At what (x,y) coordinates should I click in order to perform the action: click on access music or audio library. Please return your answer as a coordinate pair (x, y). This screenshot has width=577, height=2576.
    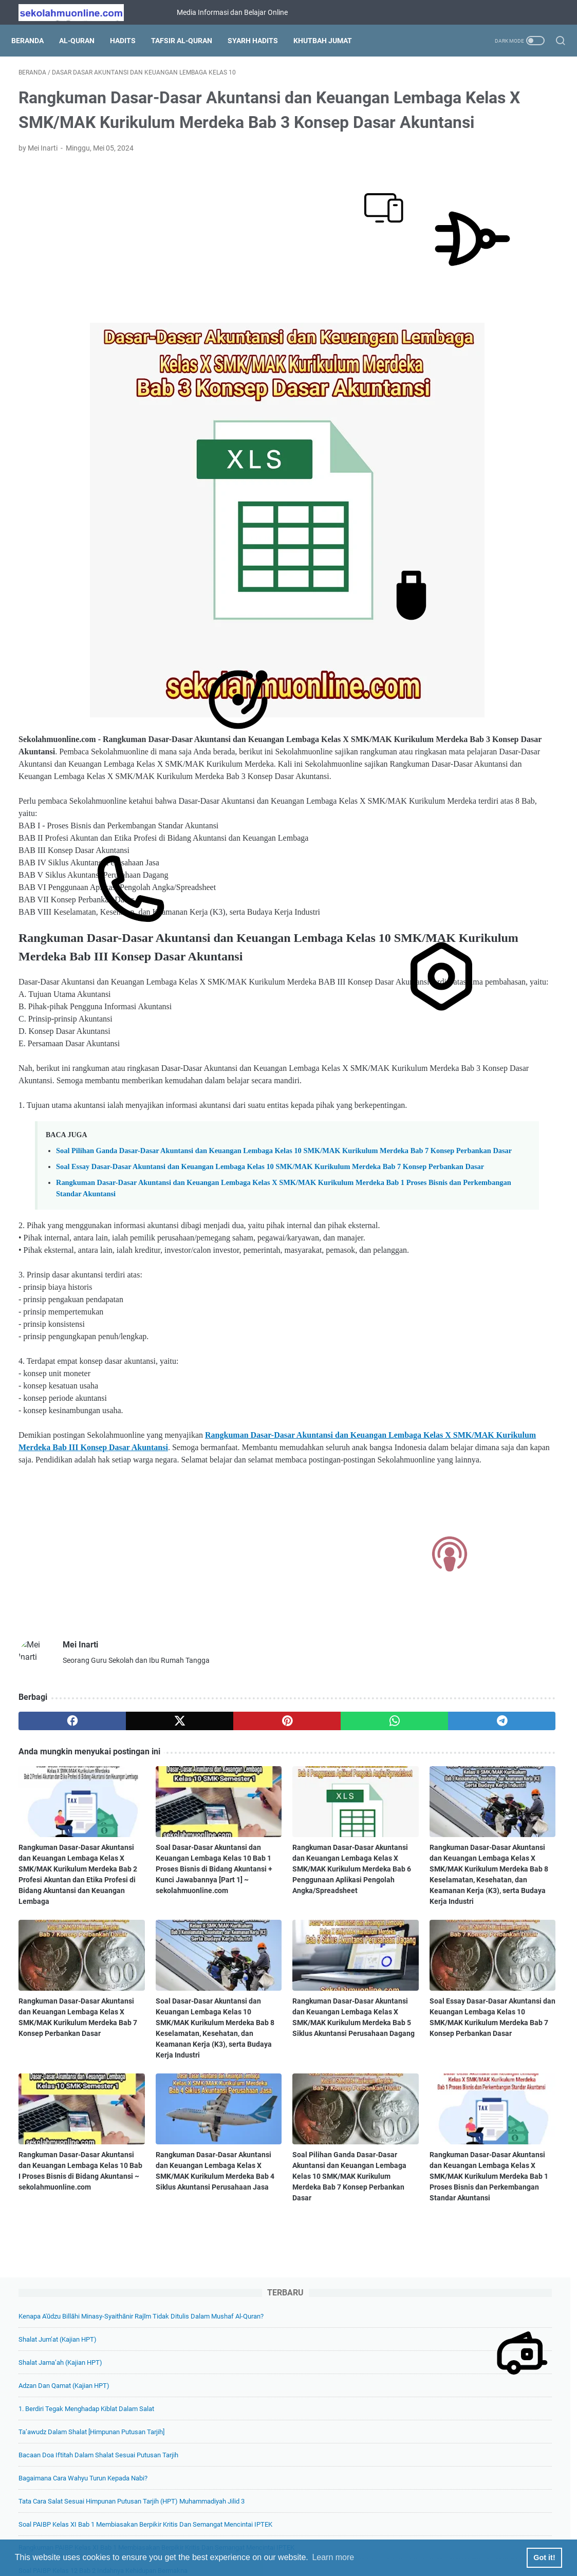
    Looking at the image, I should click on (238, 699).